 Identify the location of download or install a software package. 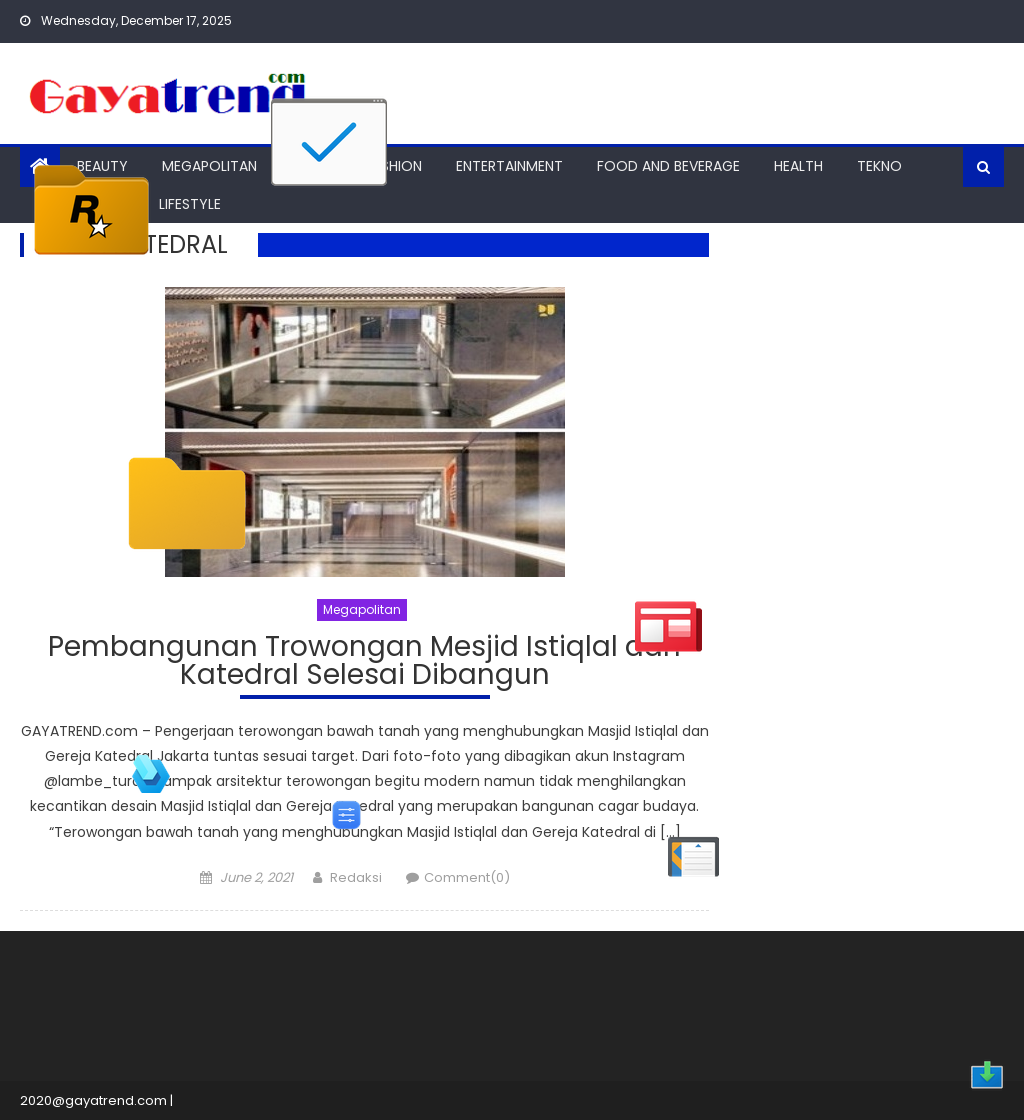
(987, 1075).